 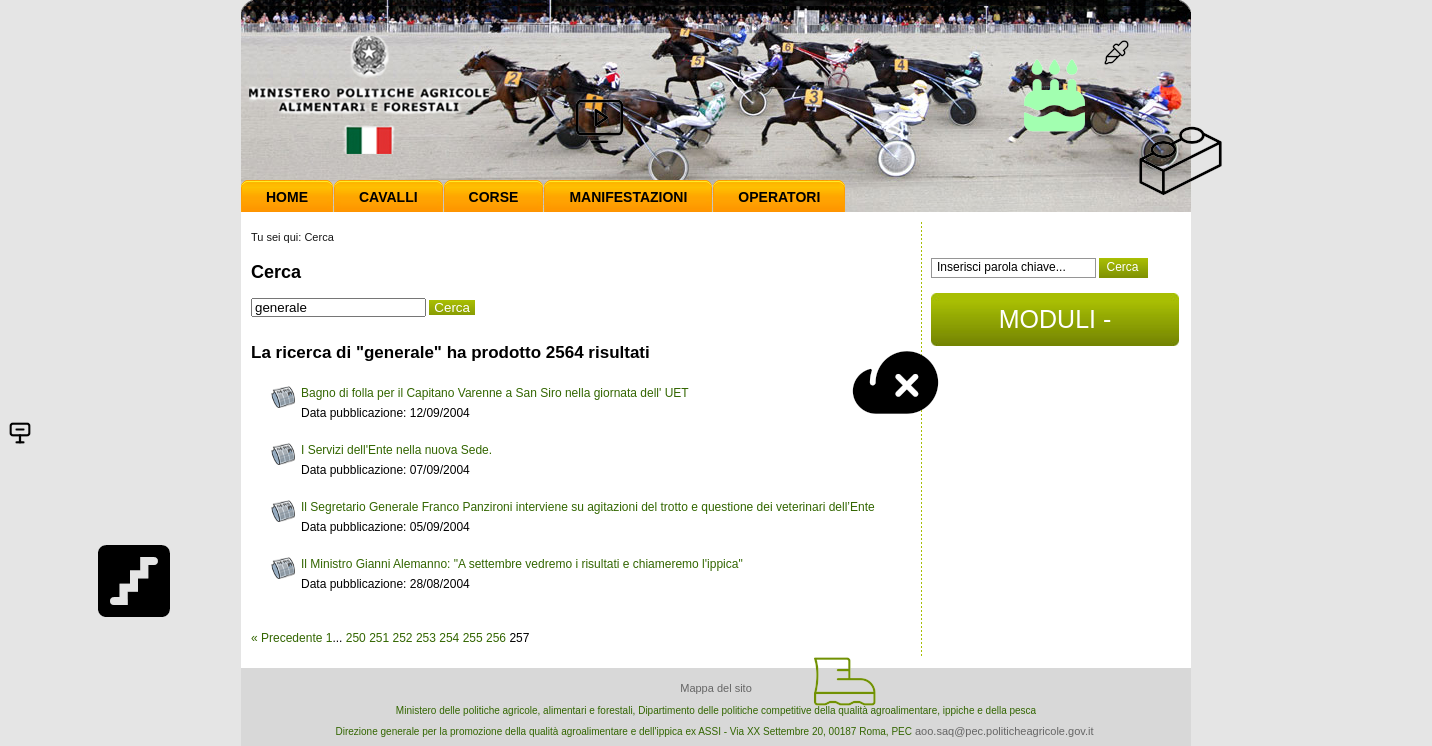 I want to click on view birthday or celebration reminders, so click(x=1054, y=96).